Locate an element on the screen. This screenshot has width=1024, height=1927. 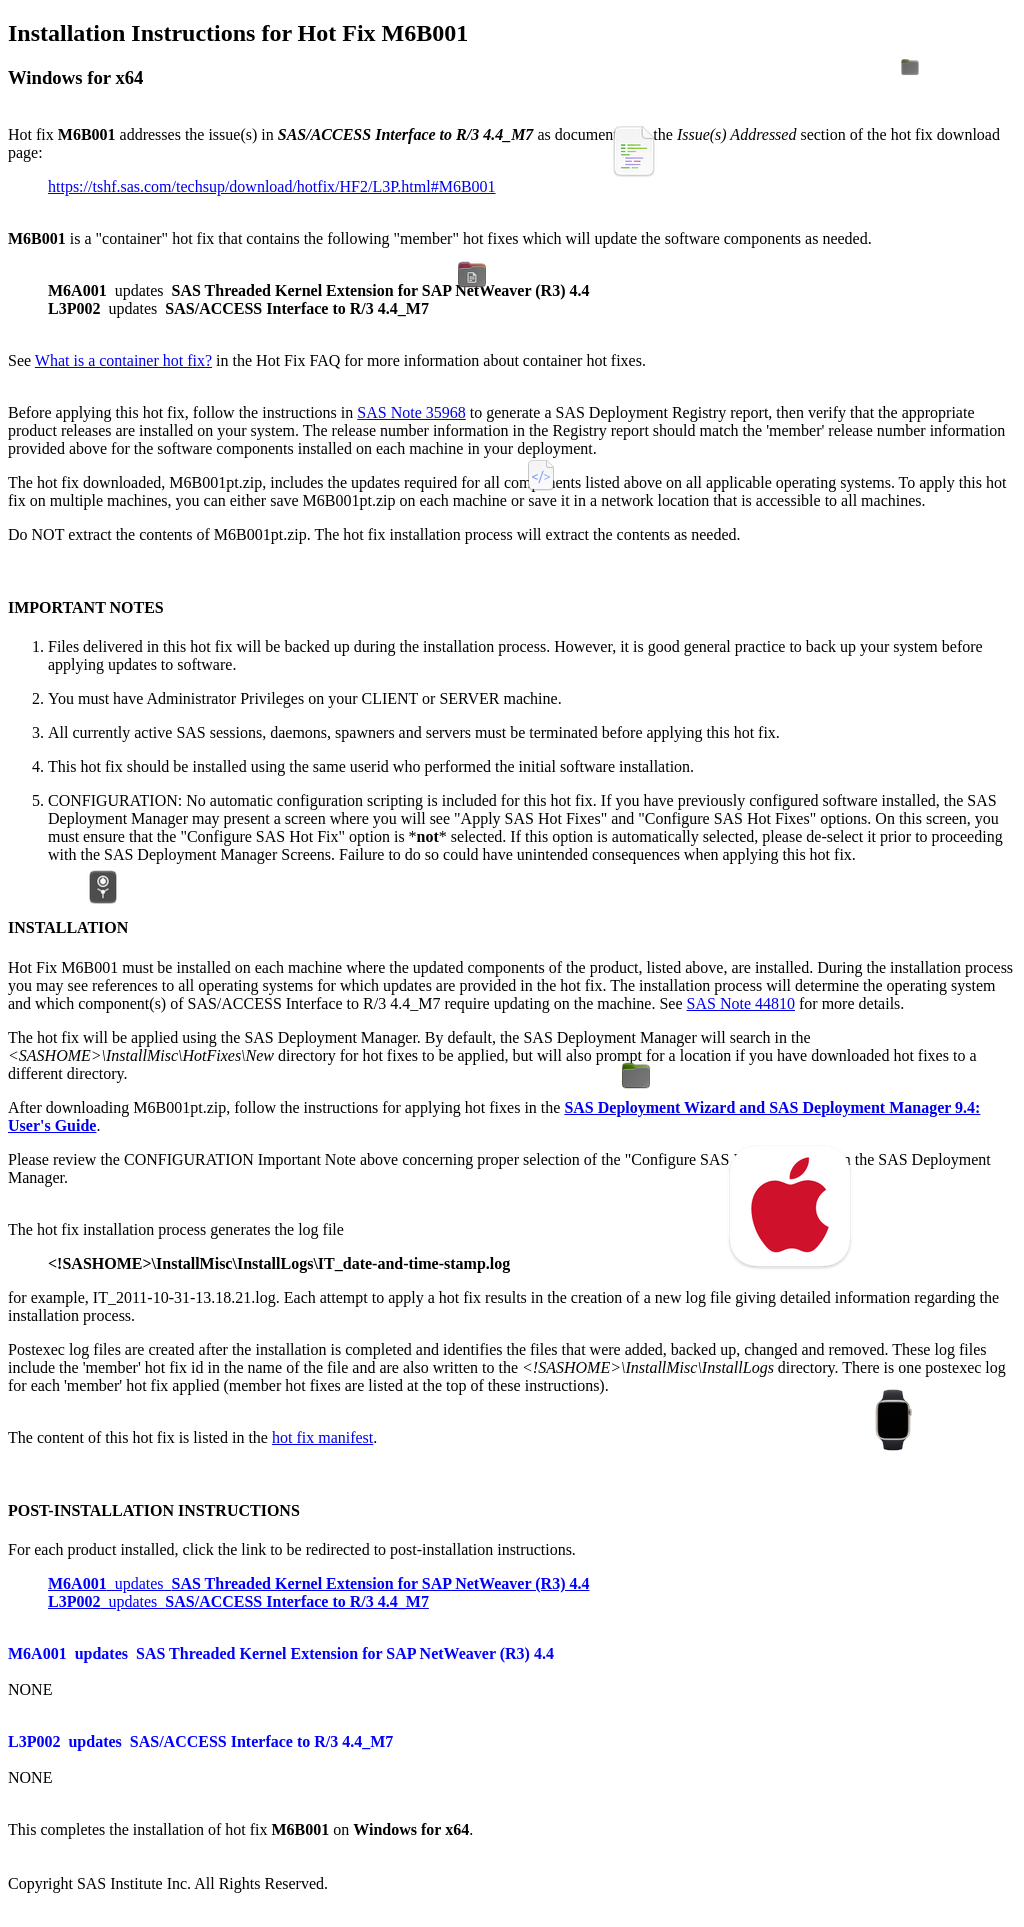
open folder to view contents is located at coordinates (636, 1075).